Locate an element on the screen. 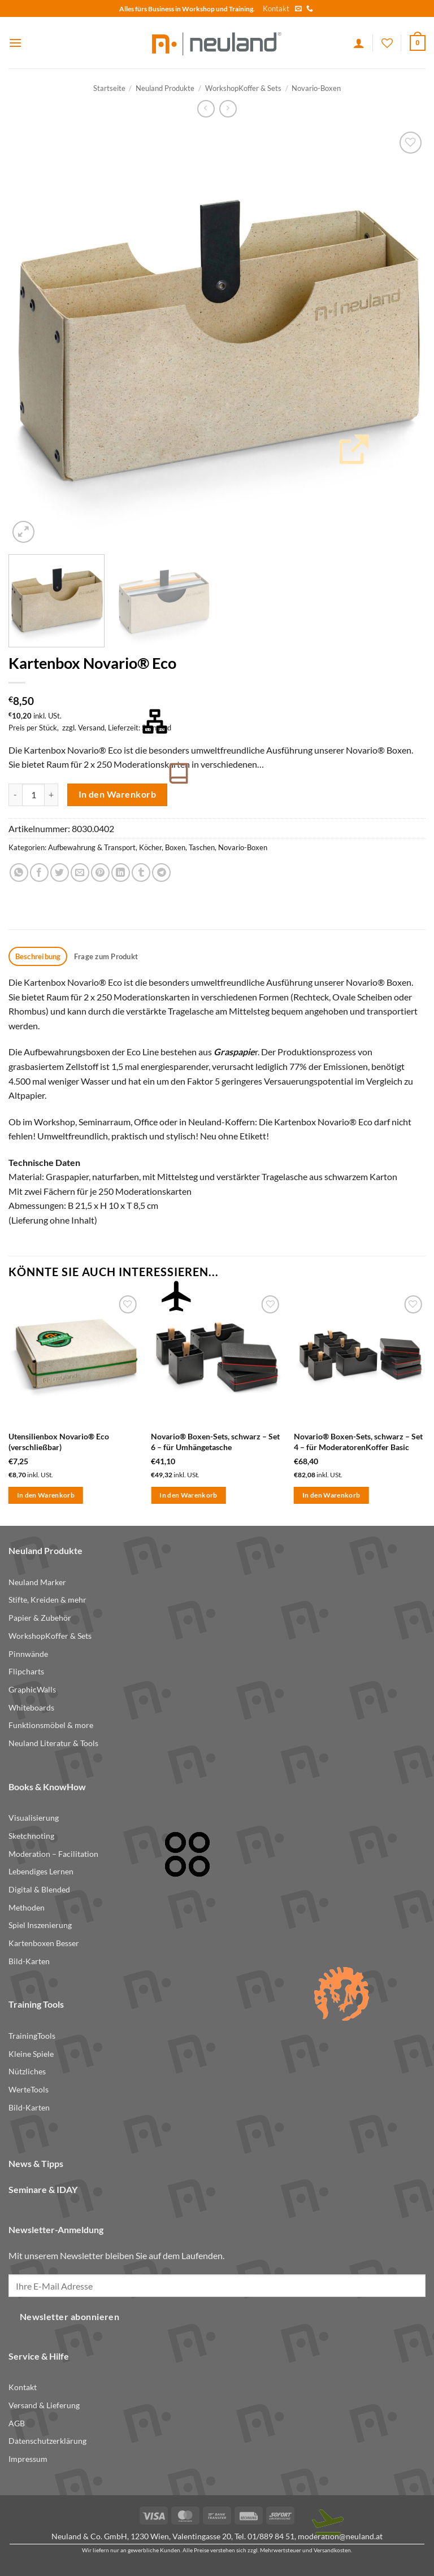 The height and width of the screenshot is (2576, 434). open link in a new tab or window is located at coordinates (354, 449).